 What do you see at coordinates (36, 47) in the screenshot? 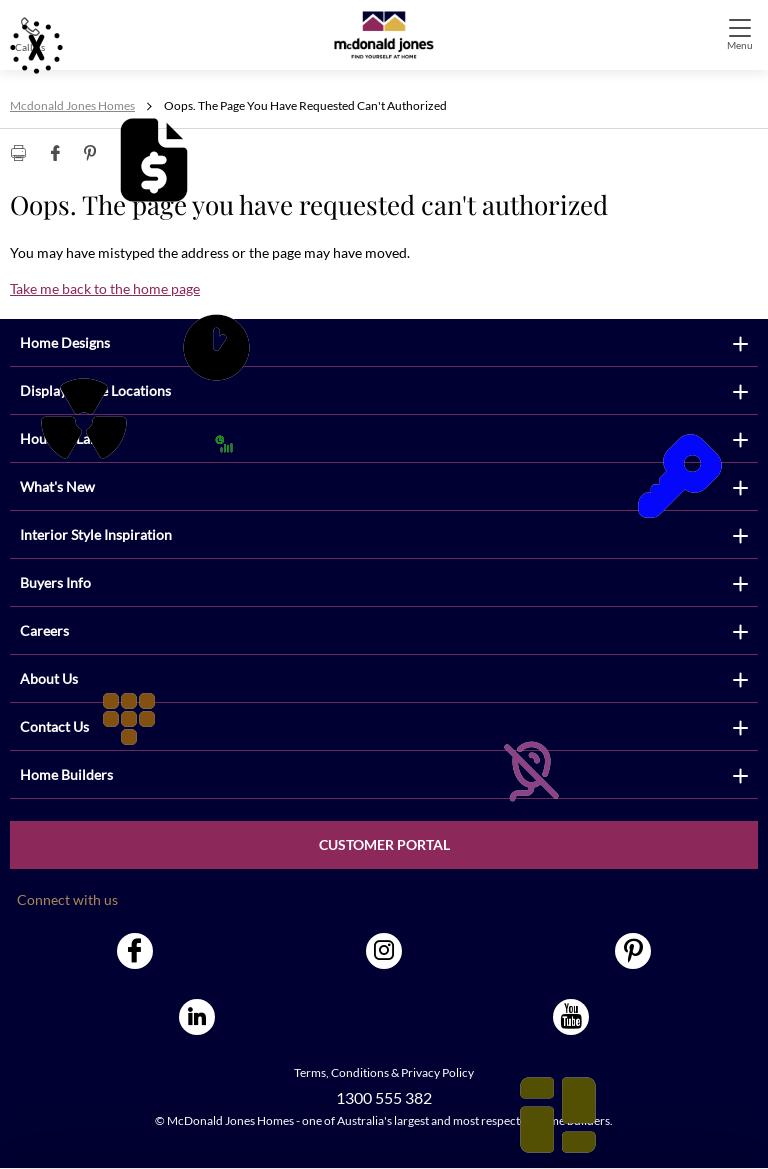
I see `pending or processing cancellation` at bounding box center [36, 47].